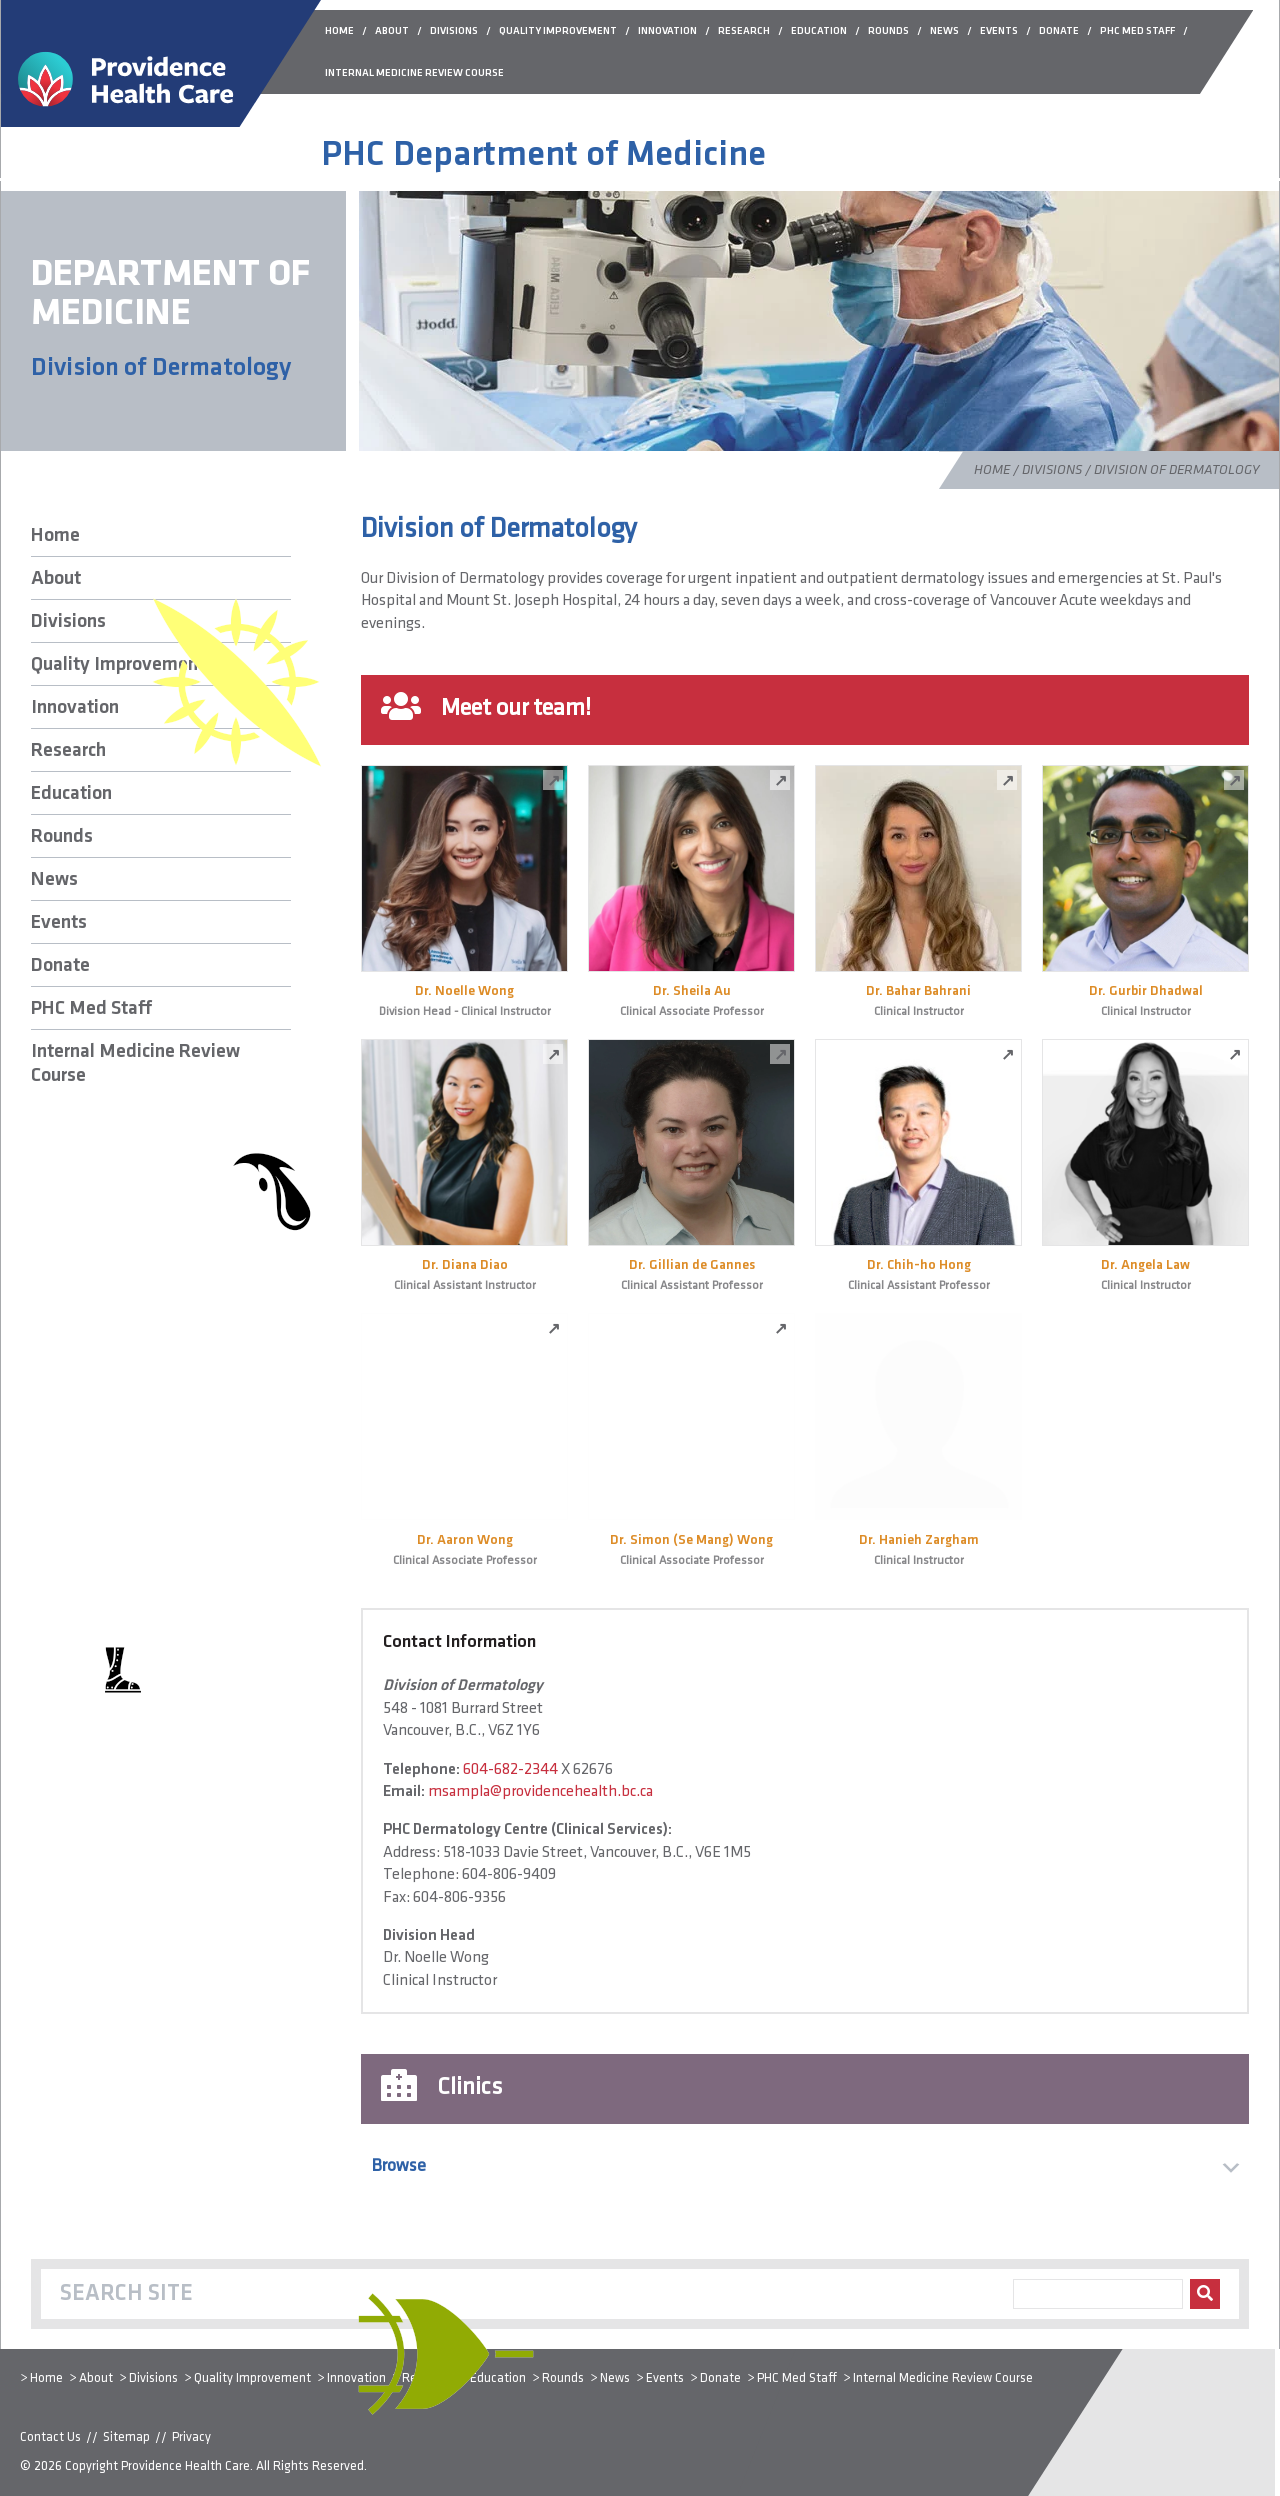 The image size is (1280, 2496). I want to click on indicates time pressure or countdown in gameplay, so click(235, 683).